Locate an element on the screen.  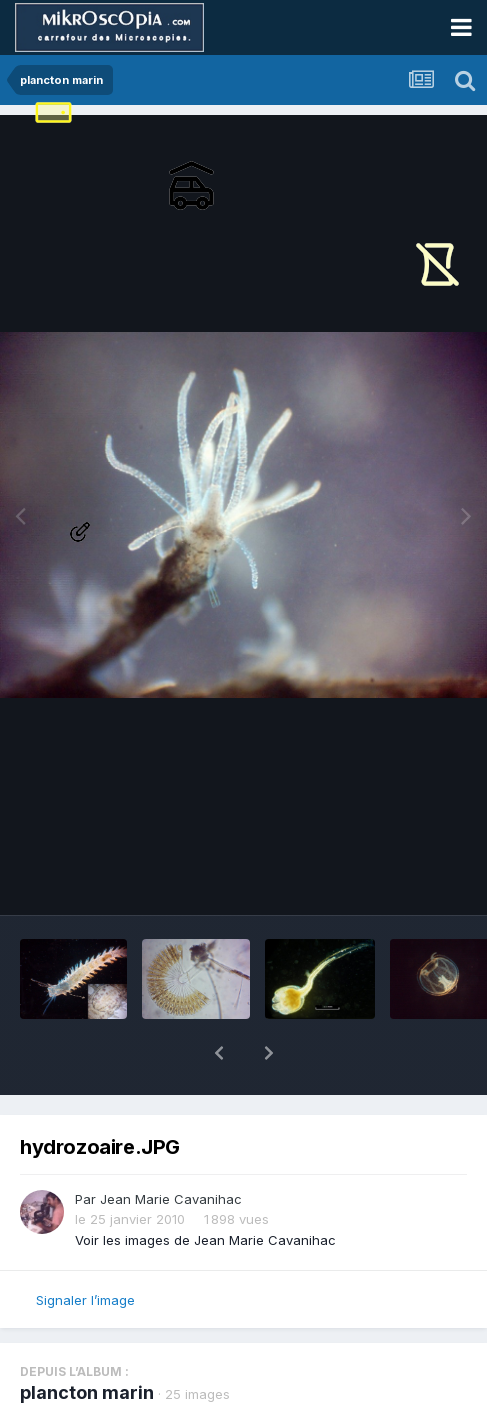
access garage or parking location is located at coordinates (191, 185).